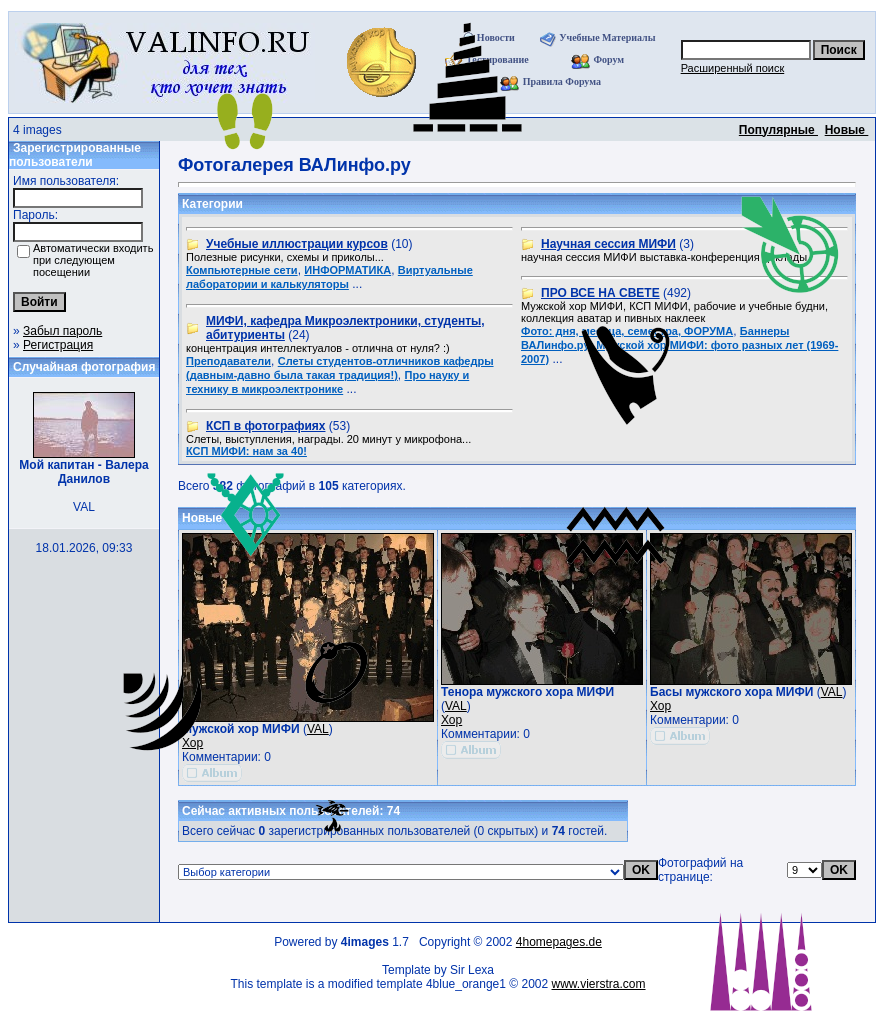 This screenshot has width=876, height=1017. What do you see at coordinates (761, 960) in the screenshot?
I see `play backgammon` at bounding box center [761, 960].